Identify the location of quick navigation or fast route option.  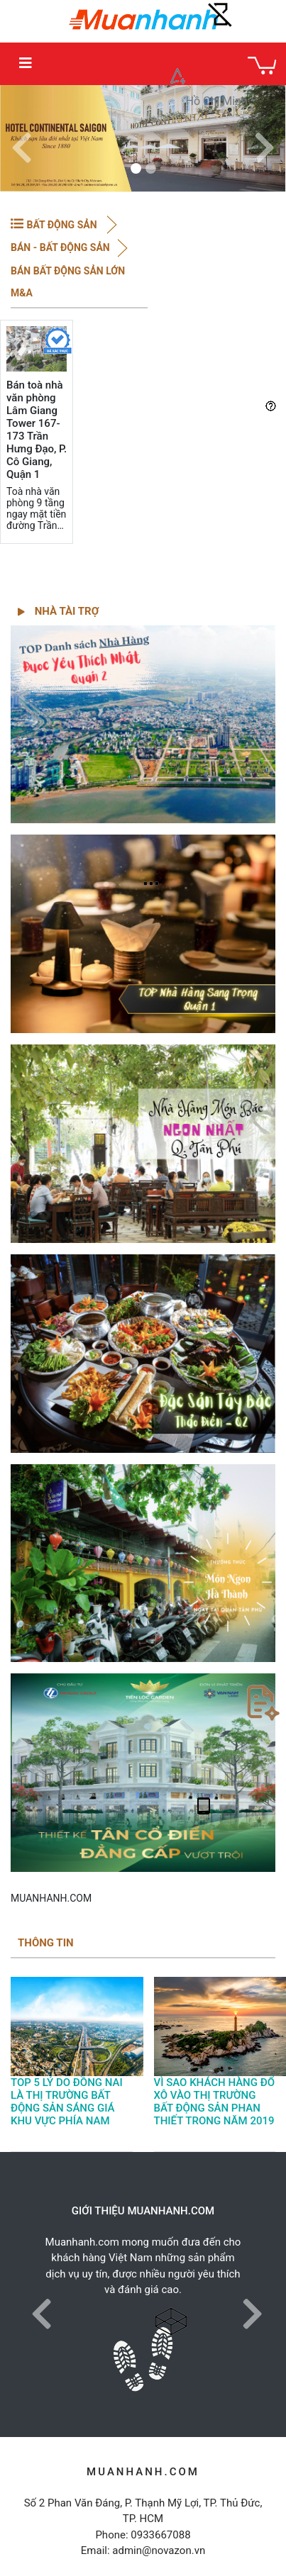
(177, 76).